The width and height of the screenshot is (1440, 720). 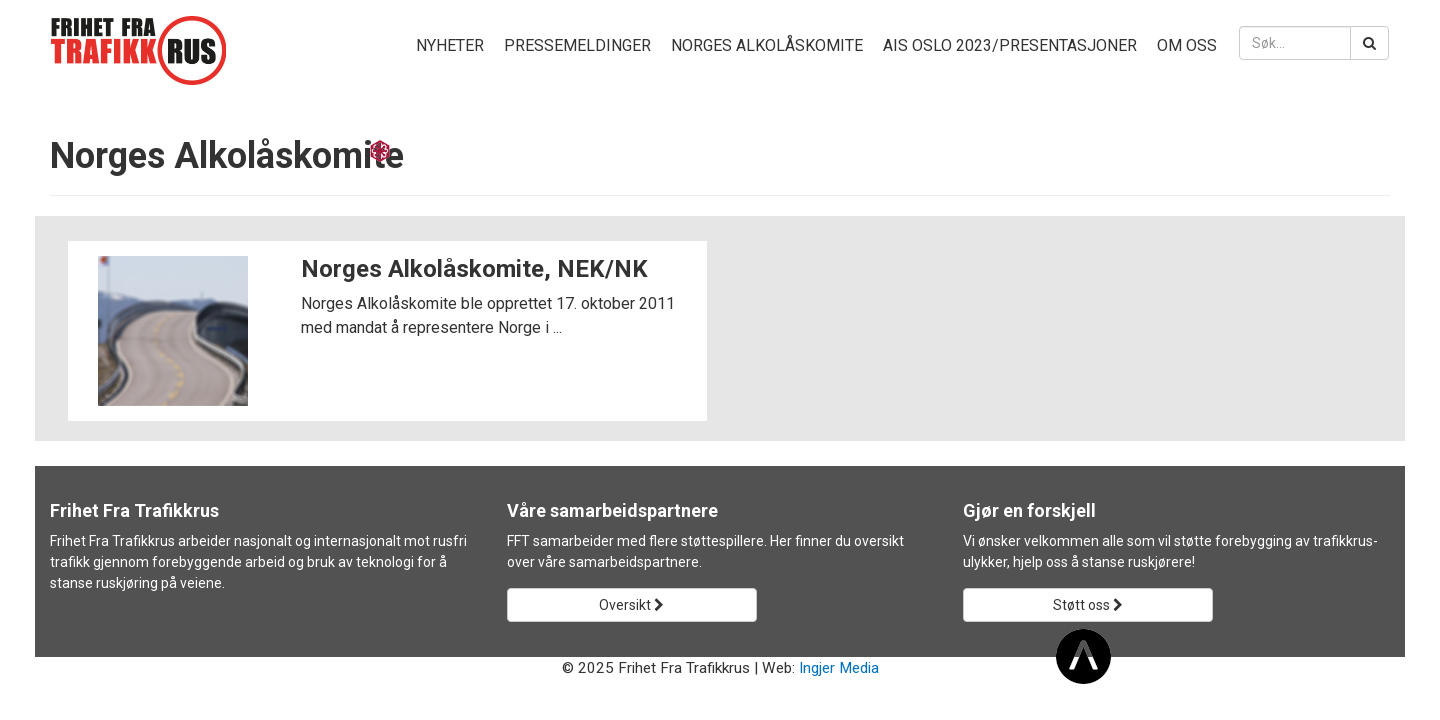 I want to click on open boxy svg vector graphics editor, so click(x=380, y=151).